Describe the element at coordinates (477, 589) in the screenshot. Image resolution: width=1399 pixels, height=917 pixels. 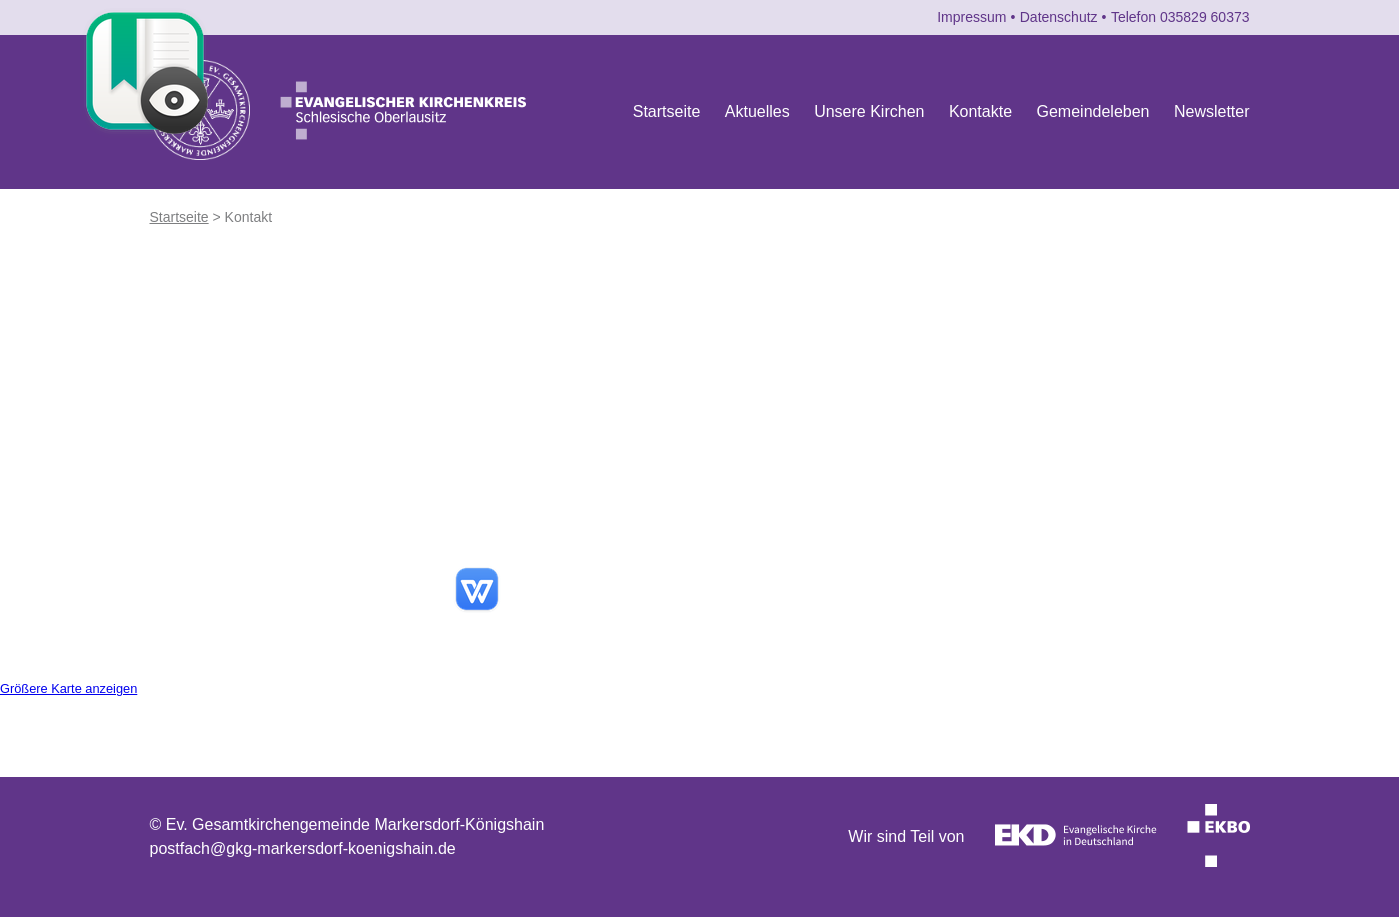
I see `open WPS Office application` at that location.